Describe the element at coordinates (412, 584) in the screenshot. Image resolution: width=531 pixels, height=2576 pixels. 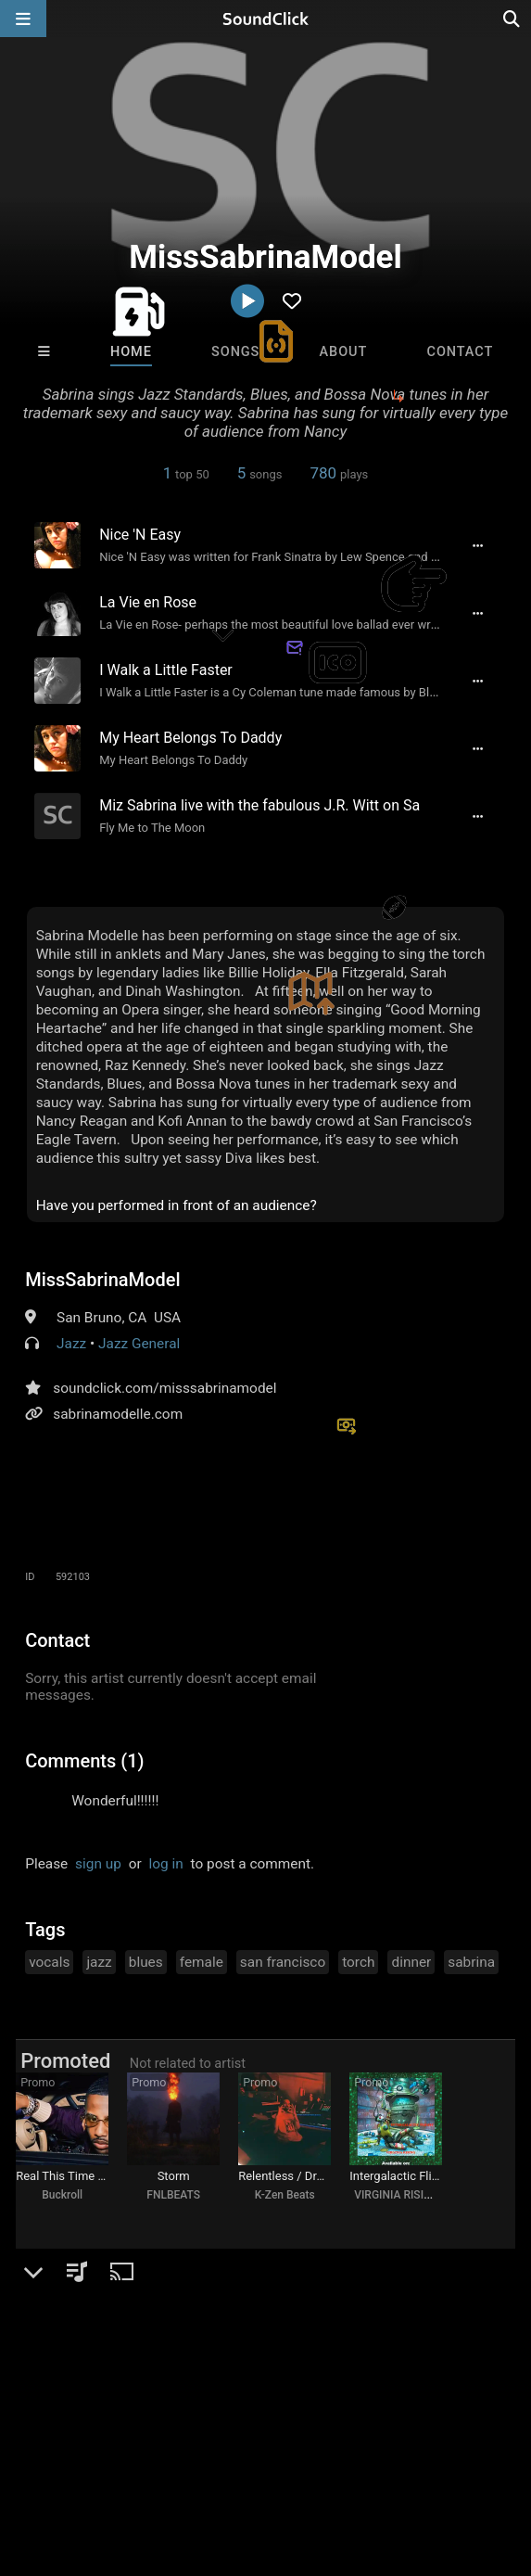
I see `navigate to the next item or step` at that location.